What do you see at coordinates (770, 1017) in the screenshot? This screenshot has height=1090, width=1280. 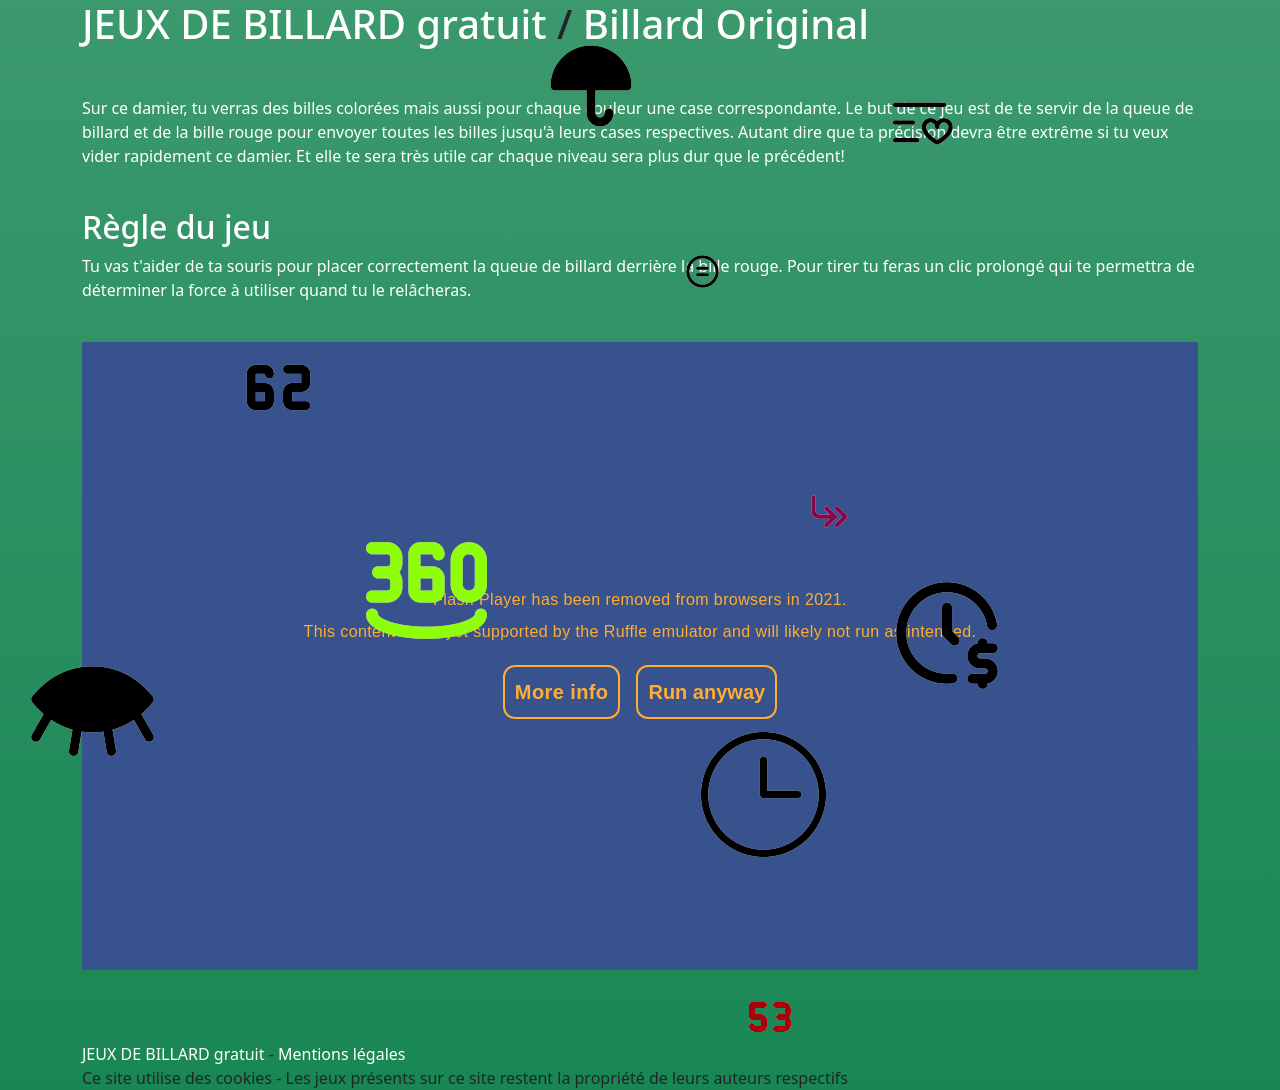 I see `displays the number 53 as a label or counter` at bounding box center [770, 1017].